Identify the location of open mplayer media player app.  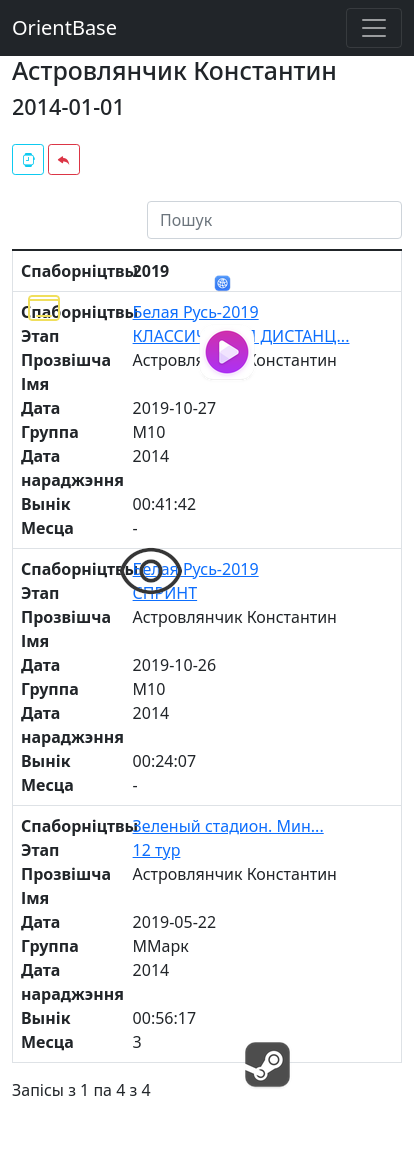
(227, 352).